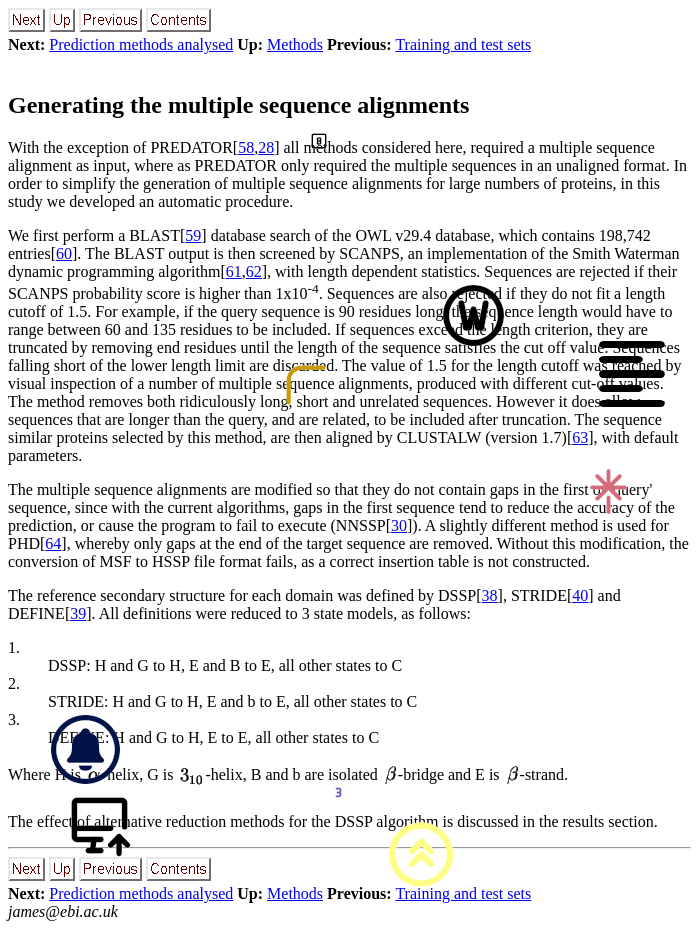  Describe the element at coordinates (306, 385) in the screenshot. I see `apply rounded corners to a selected element` at that location.